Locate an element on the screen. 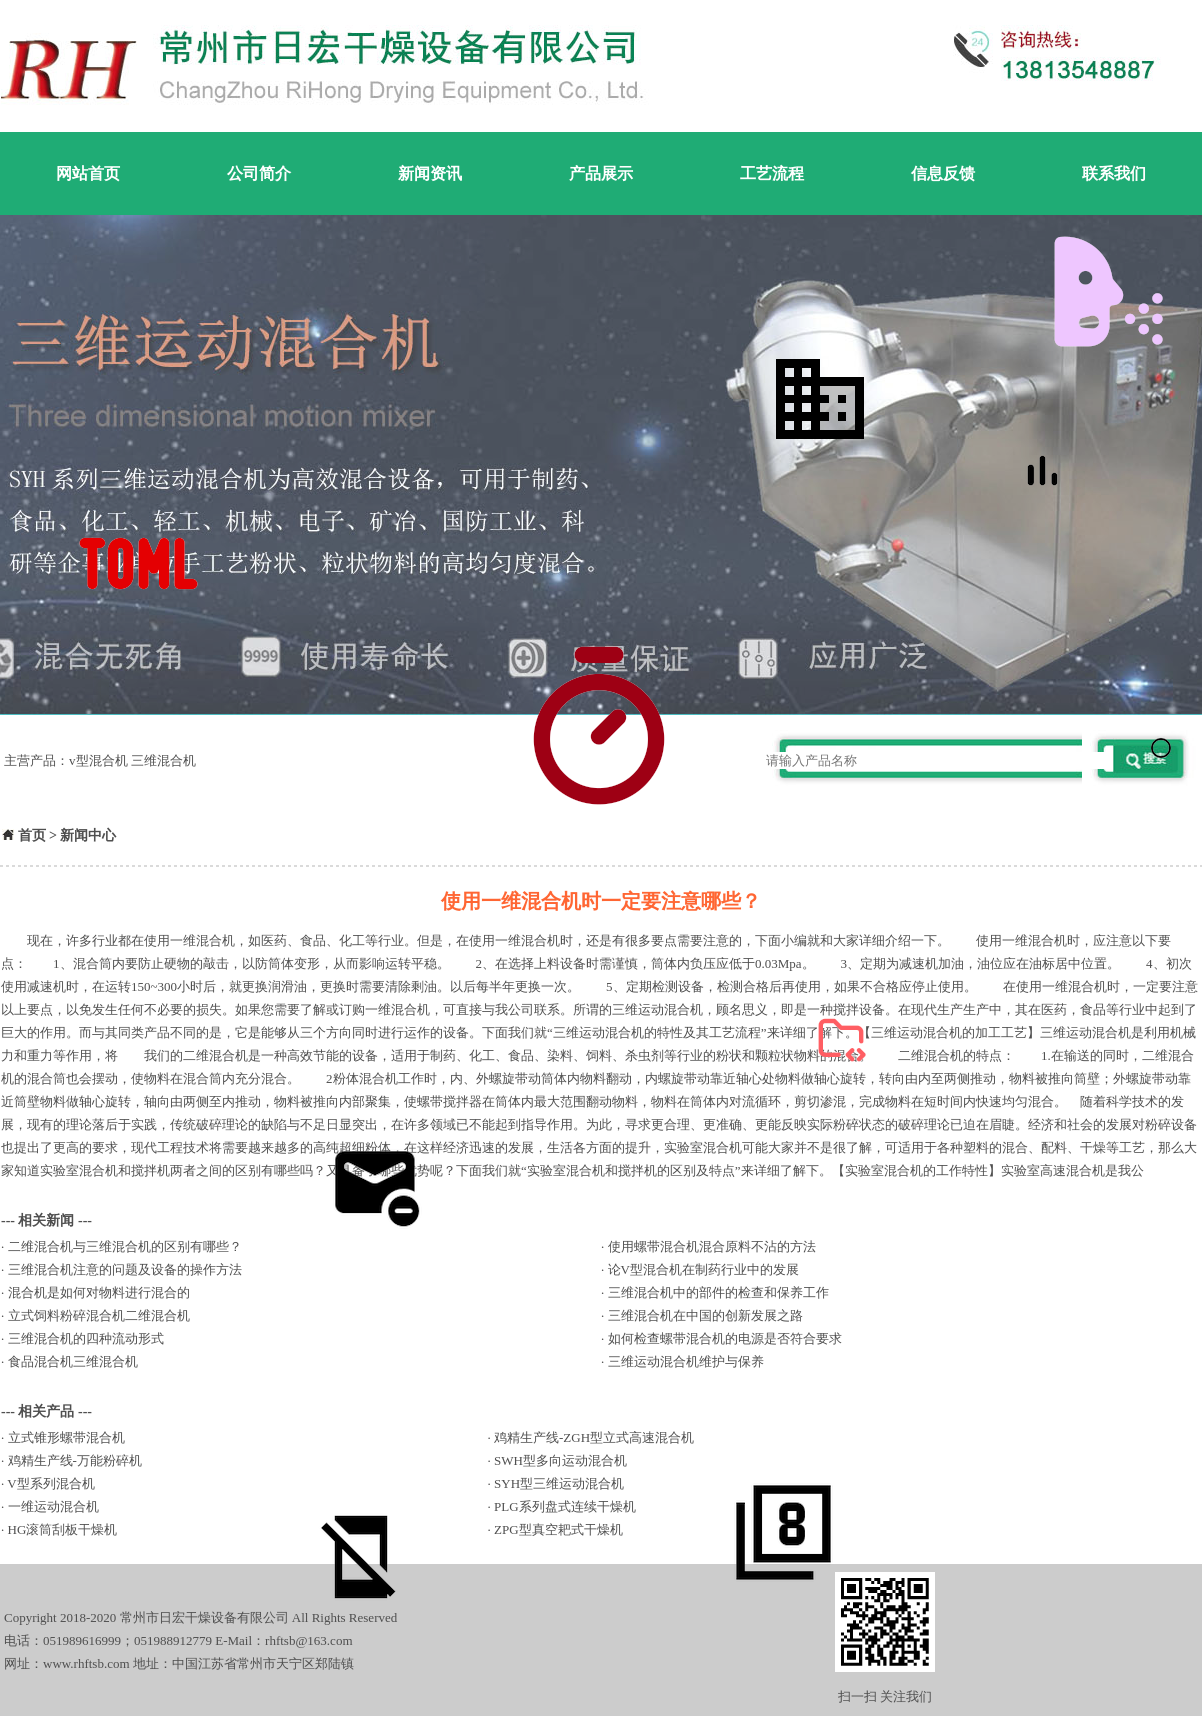  open code projects folder is located at coordinates (841, 1039).